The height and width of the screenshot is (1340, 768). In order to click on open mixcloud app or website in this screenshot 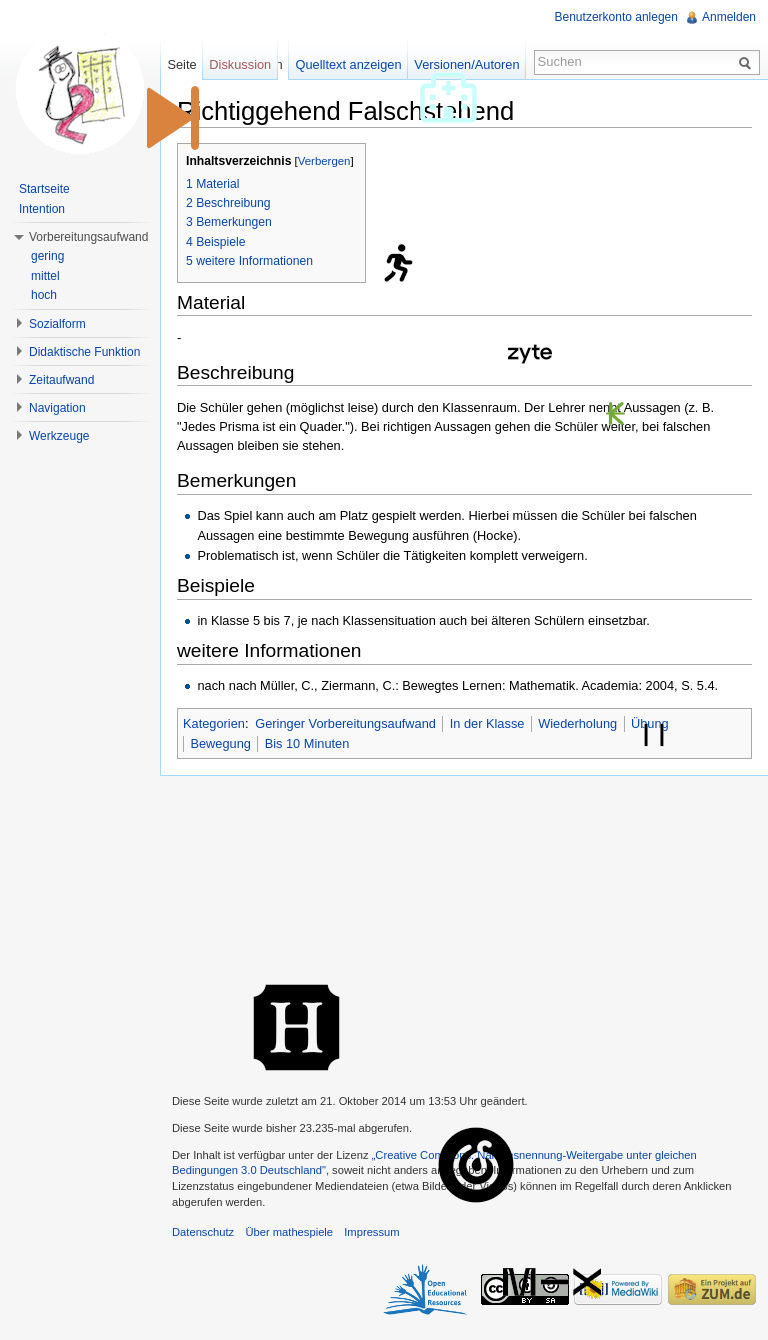, I will do `click(552, 1282)`.